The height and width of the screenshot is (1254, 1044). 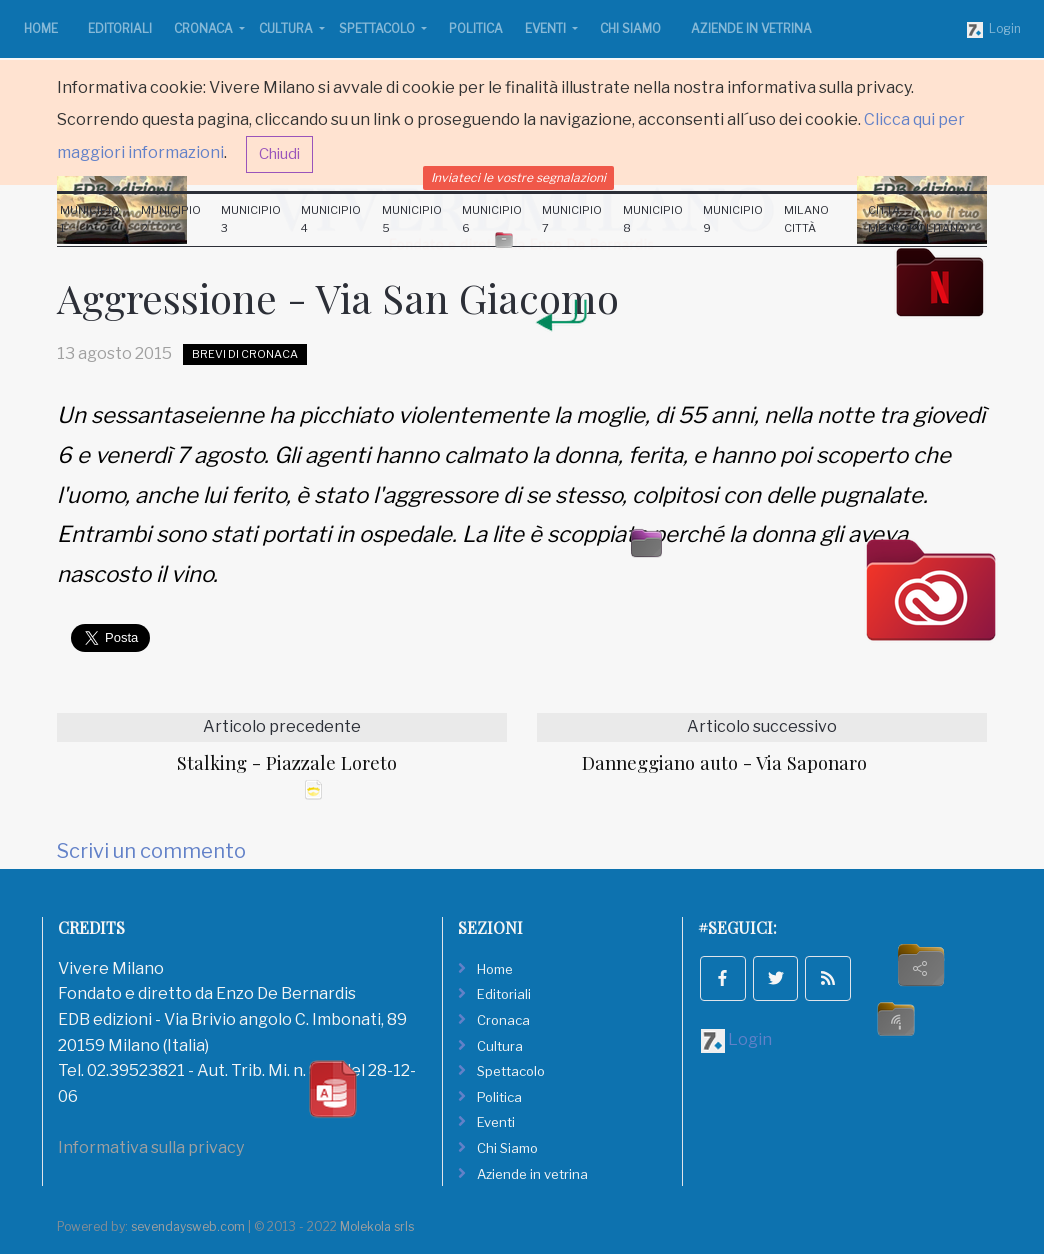 What do you see at coordinates (921, 965) in the screenshot?
I see `access your public shared folder` at bounding box center [921, 965].